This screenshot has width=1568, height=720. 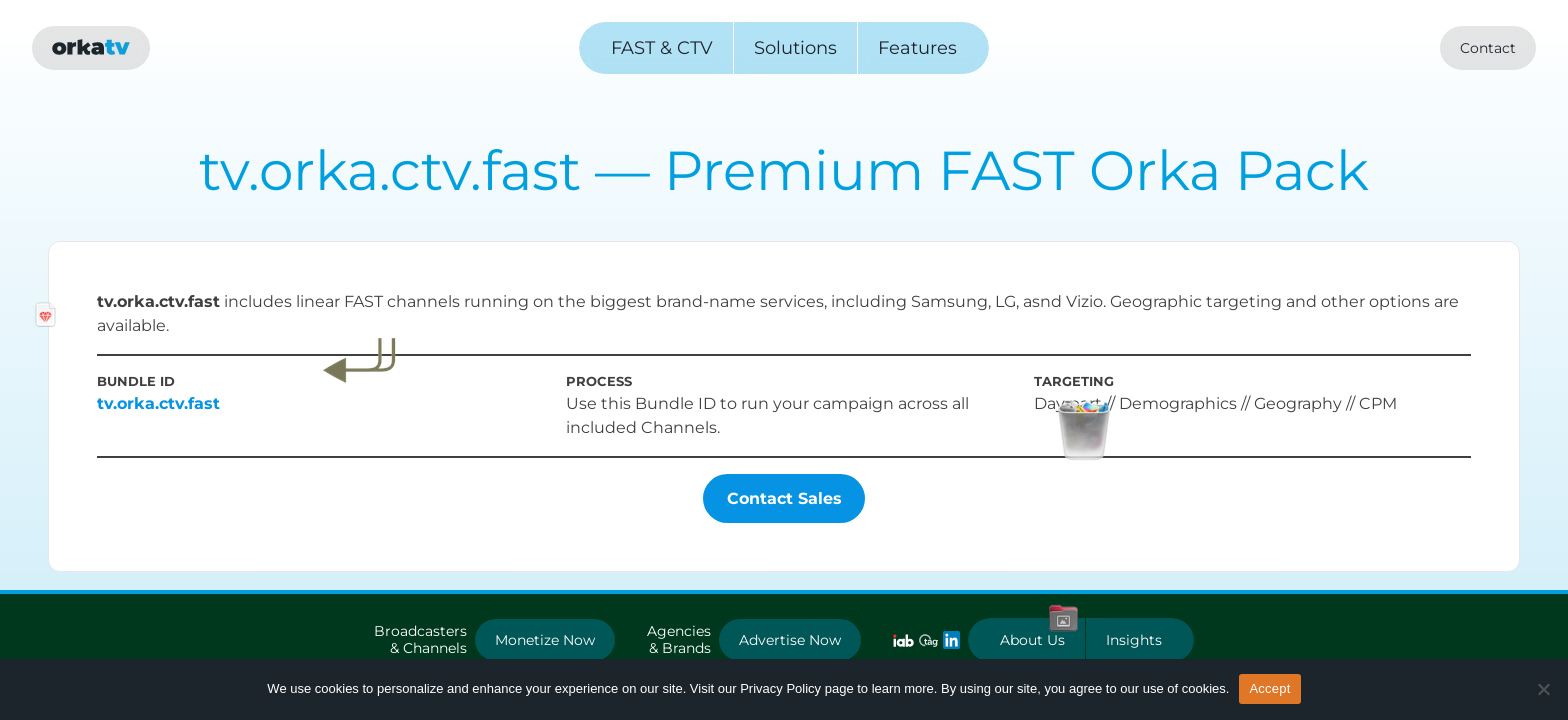 What do you see at coordinates (45, 314) in the screenshot?
I see `ruby programming language source file` at bounding box center [45, 314].